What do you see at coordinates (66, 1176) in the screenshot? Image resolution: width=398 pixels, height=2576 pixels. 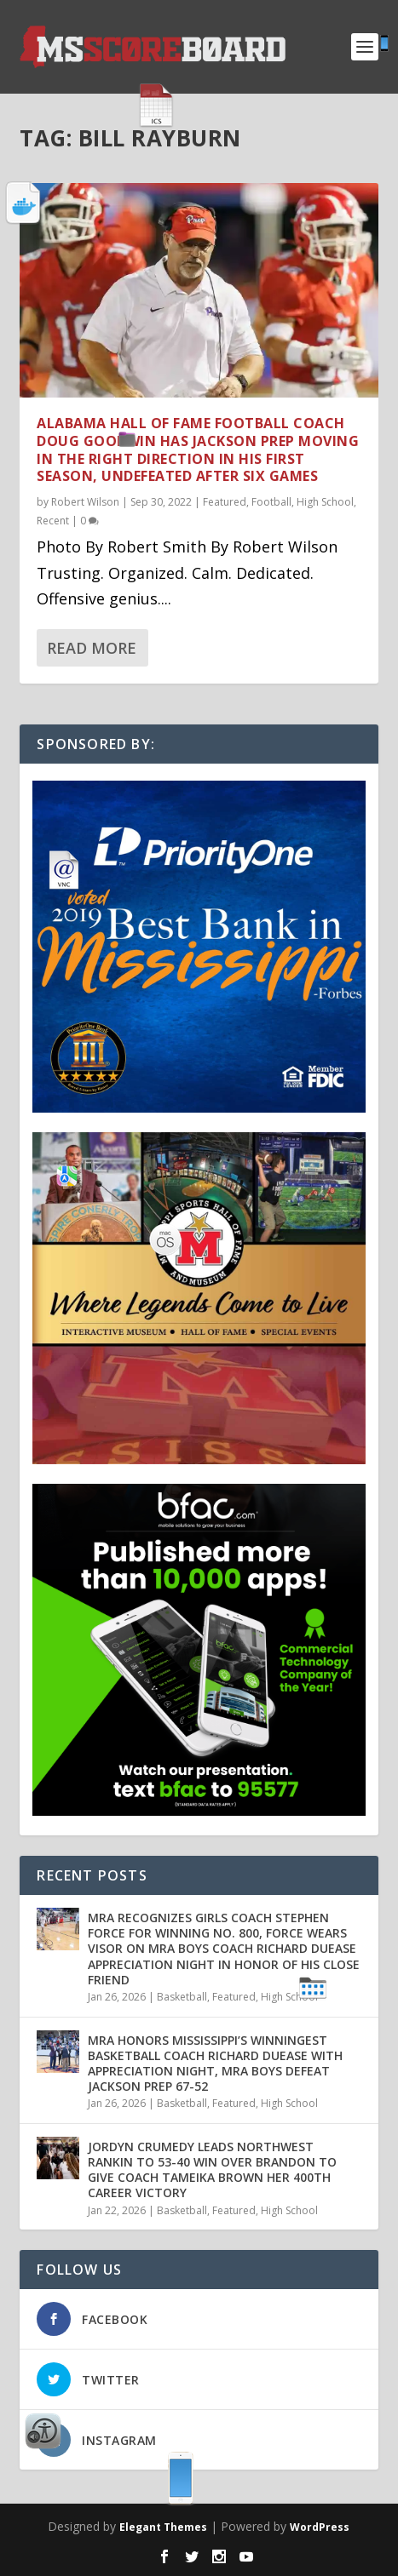 I see `open apple maps application` at bounding box center [66, 1176].